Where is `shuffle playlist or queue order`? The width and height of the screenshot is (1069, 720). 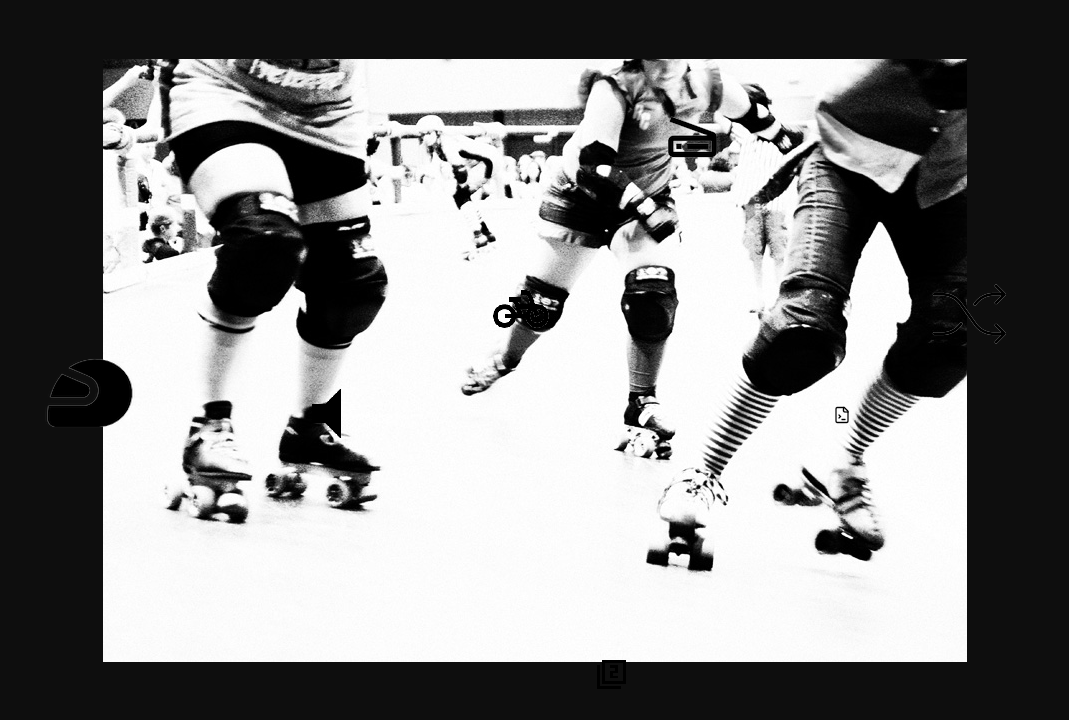 shuffle playlist or queue order is located at coordinates (968, 314).